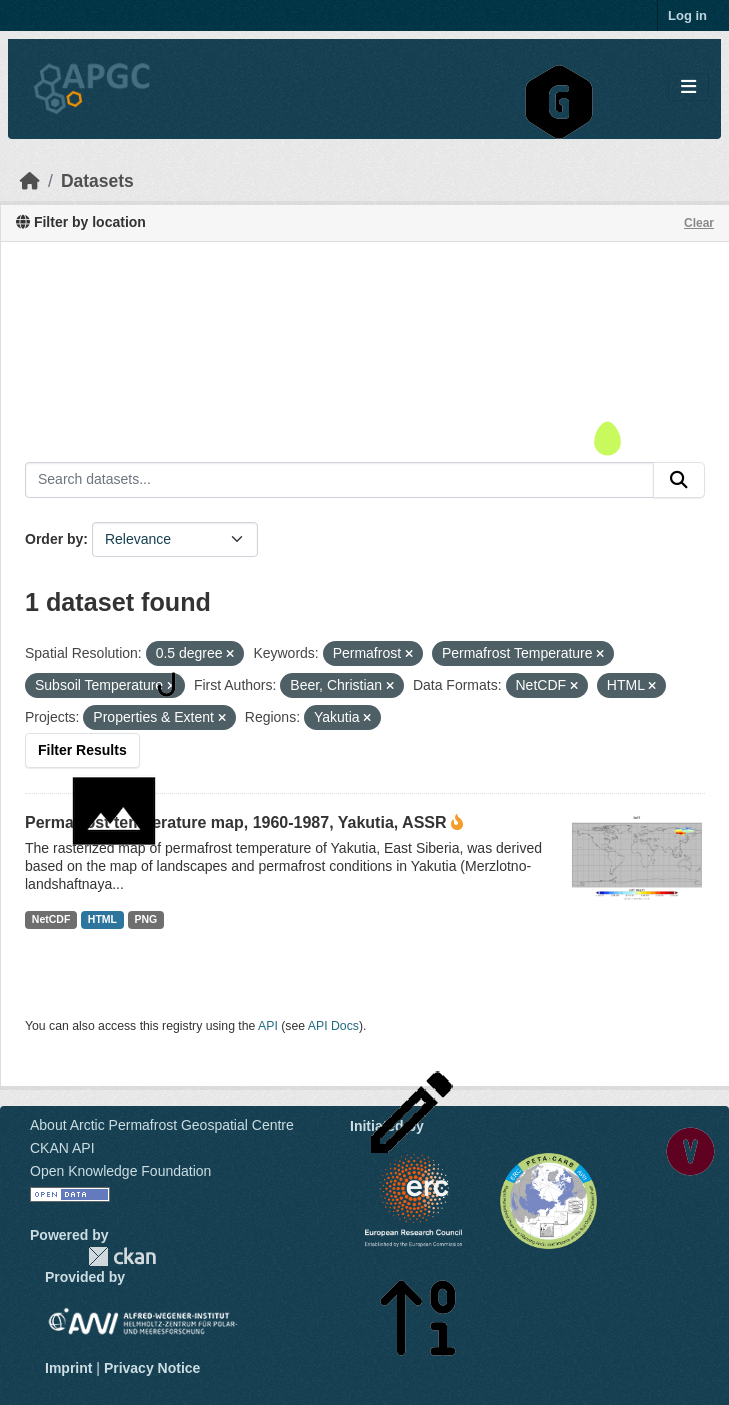  I want to click on view image at actual size, so click(114, 811).